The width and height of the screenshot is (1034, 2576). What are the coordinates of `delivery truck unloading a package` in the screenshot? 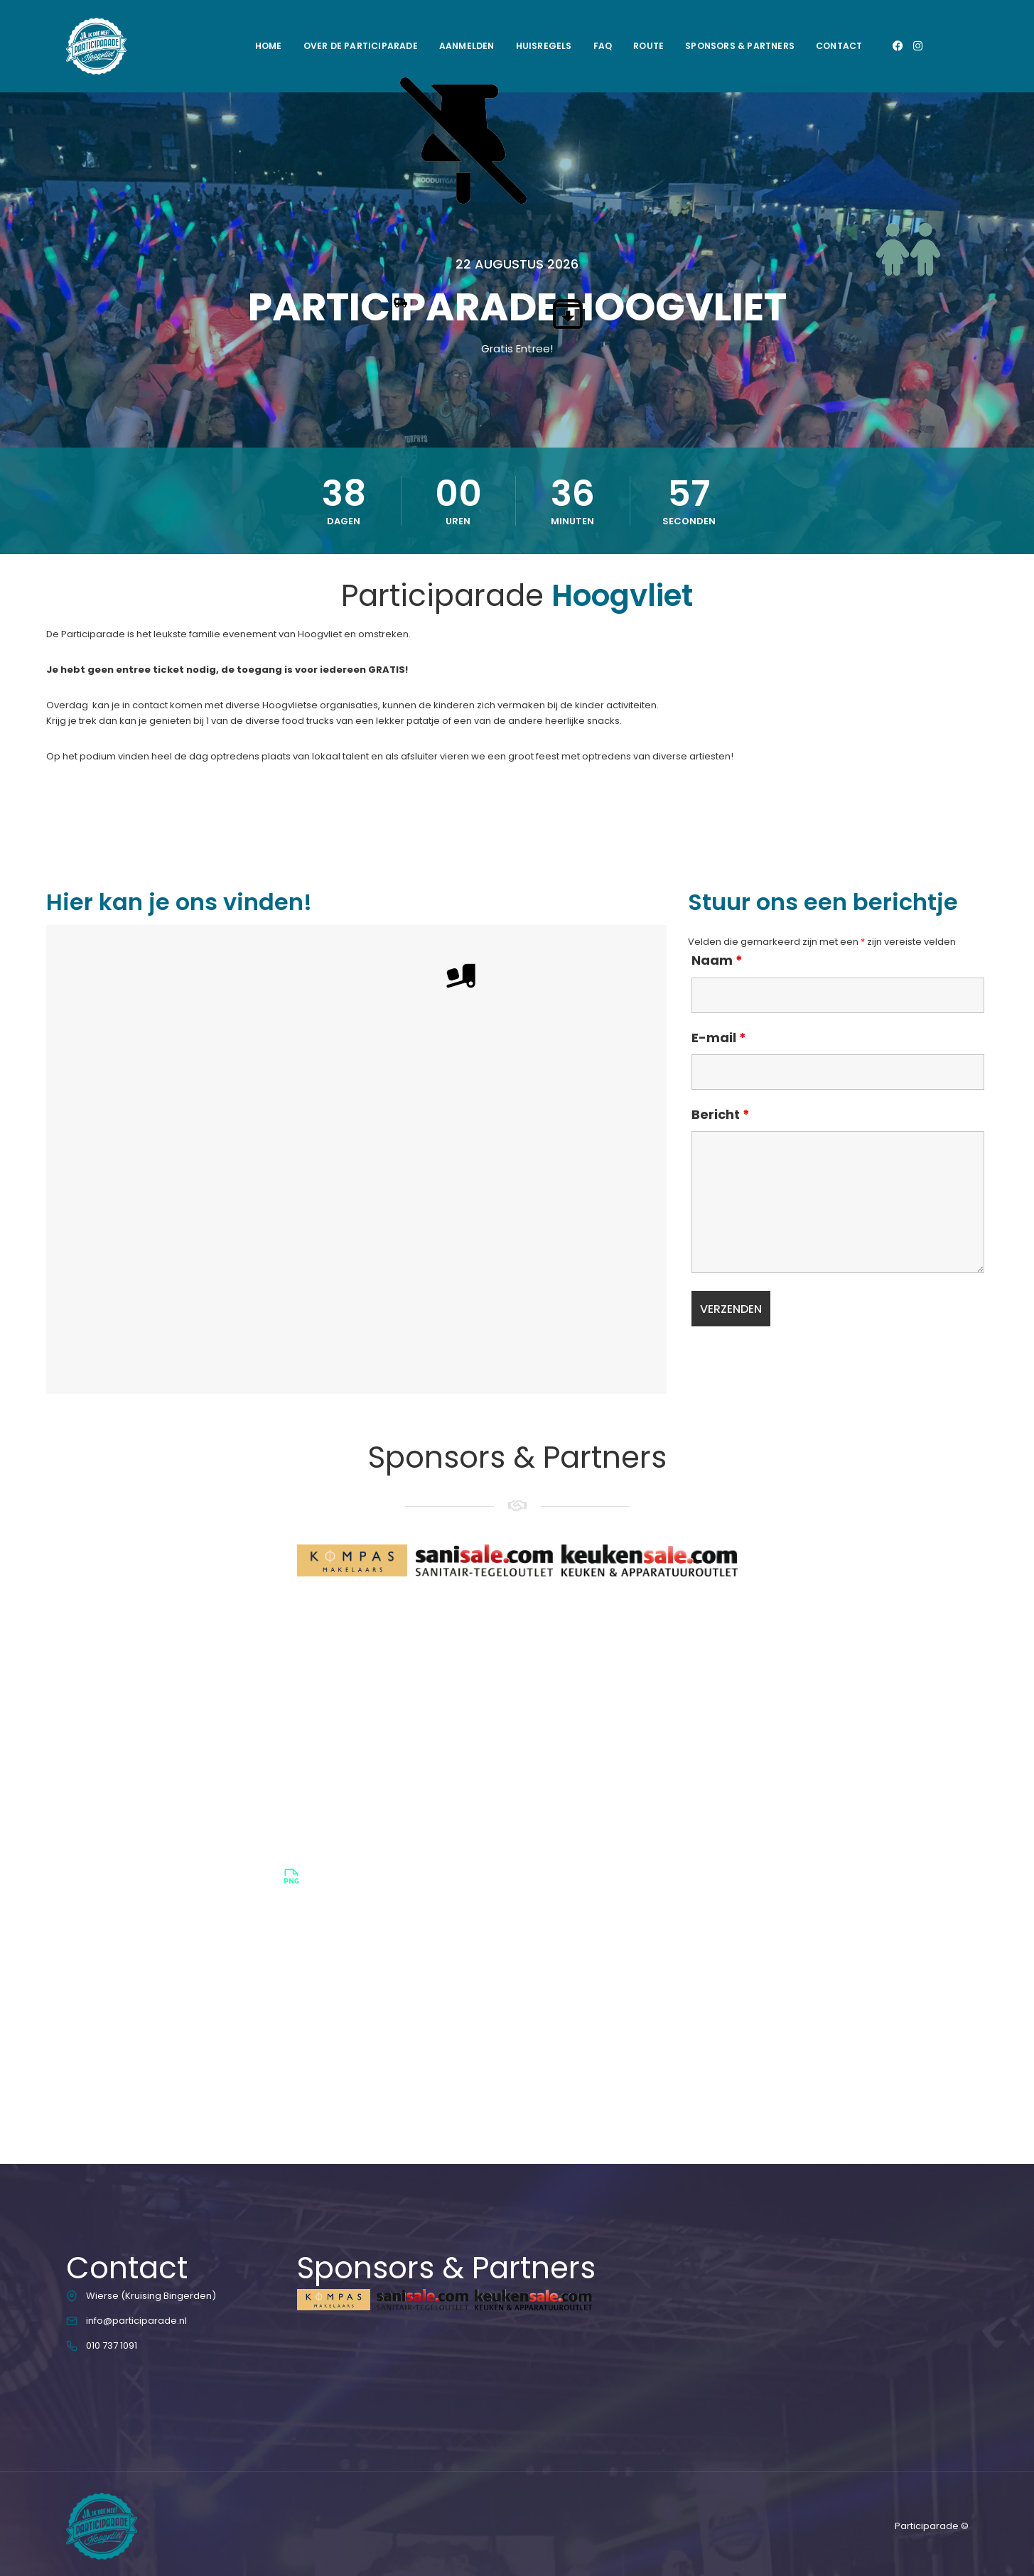 It's located at (461, 975).